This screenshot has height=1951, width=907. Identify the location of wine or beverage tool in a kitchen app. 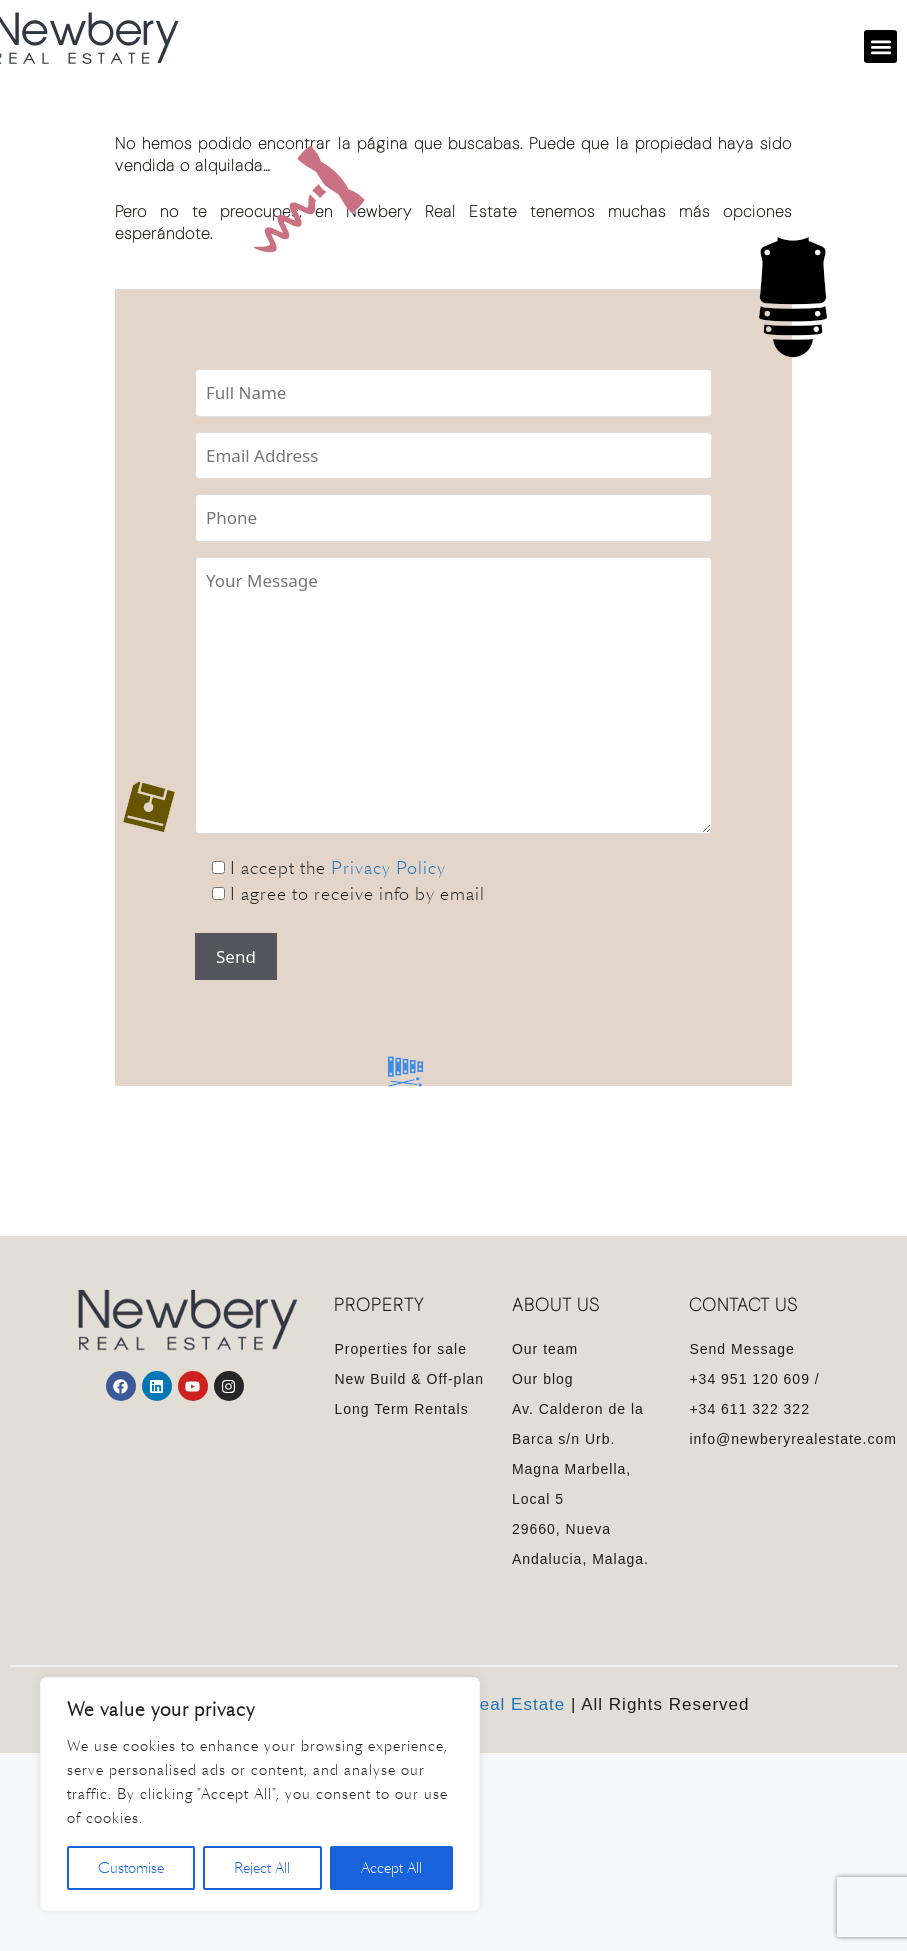
(309, 199).